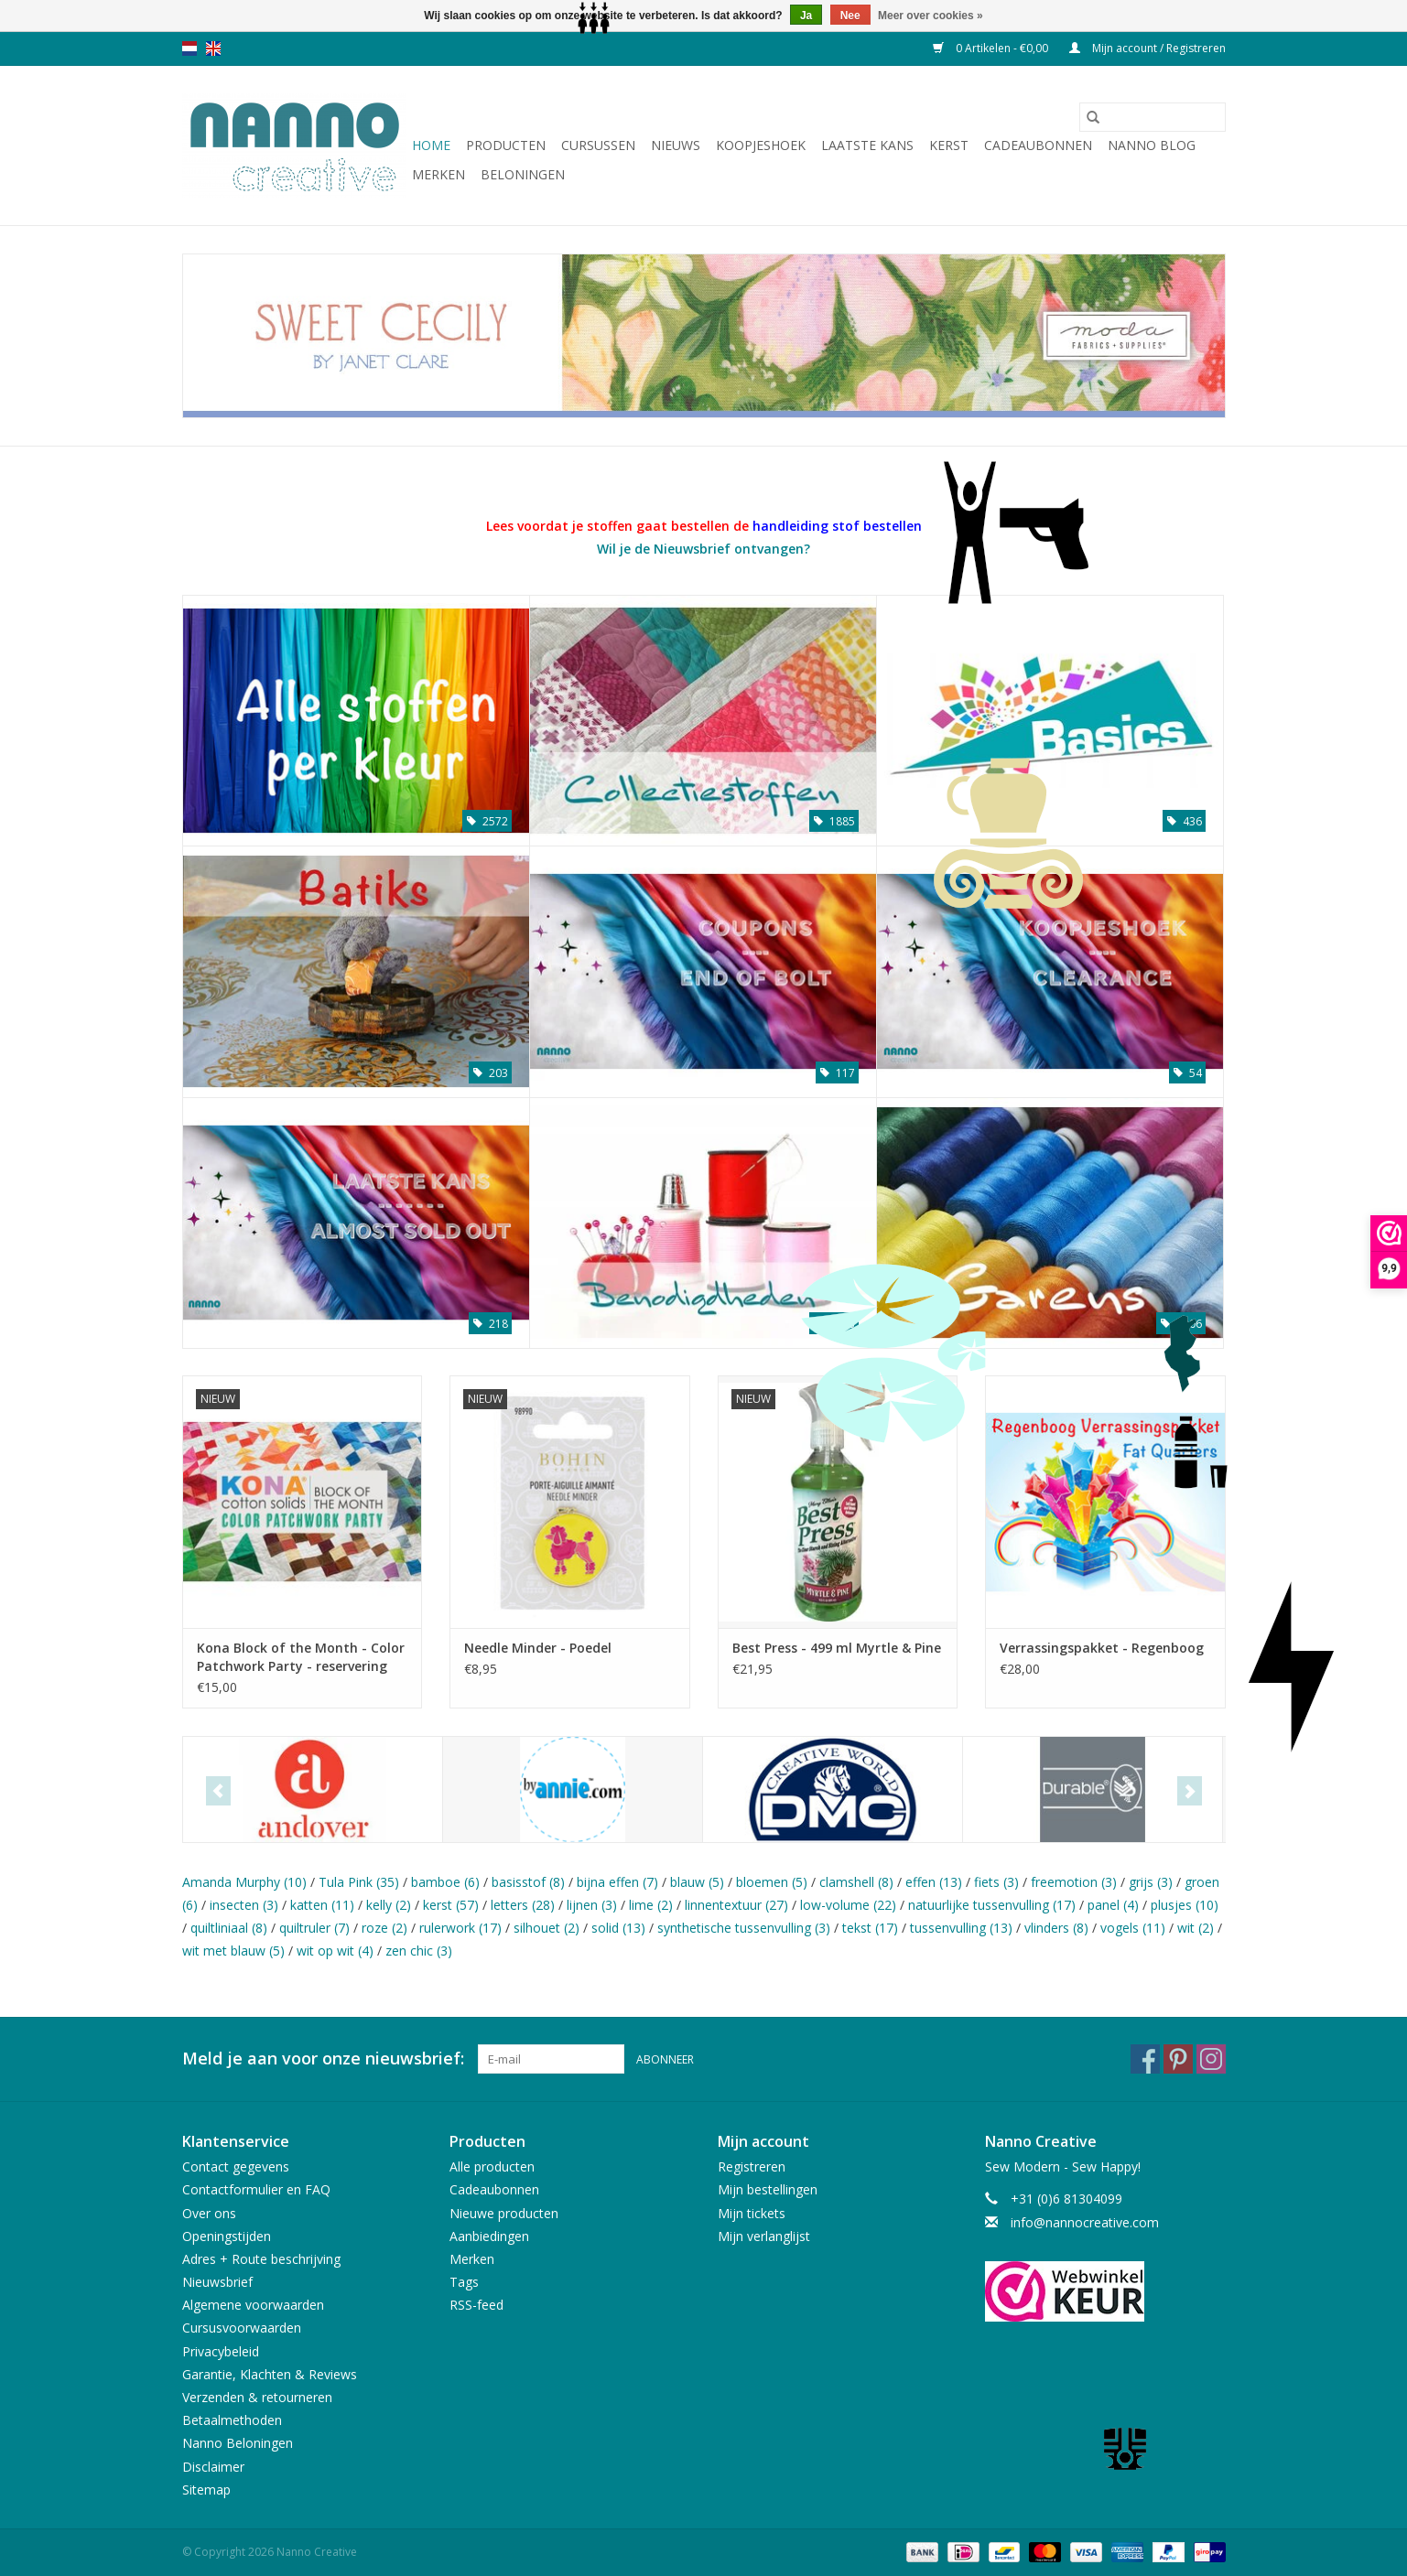  Describe the element at coordinates (1291, 1666) in the screenshot. I see `indicates electric or battery power` at that location.